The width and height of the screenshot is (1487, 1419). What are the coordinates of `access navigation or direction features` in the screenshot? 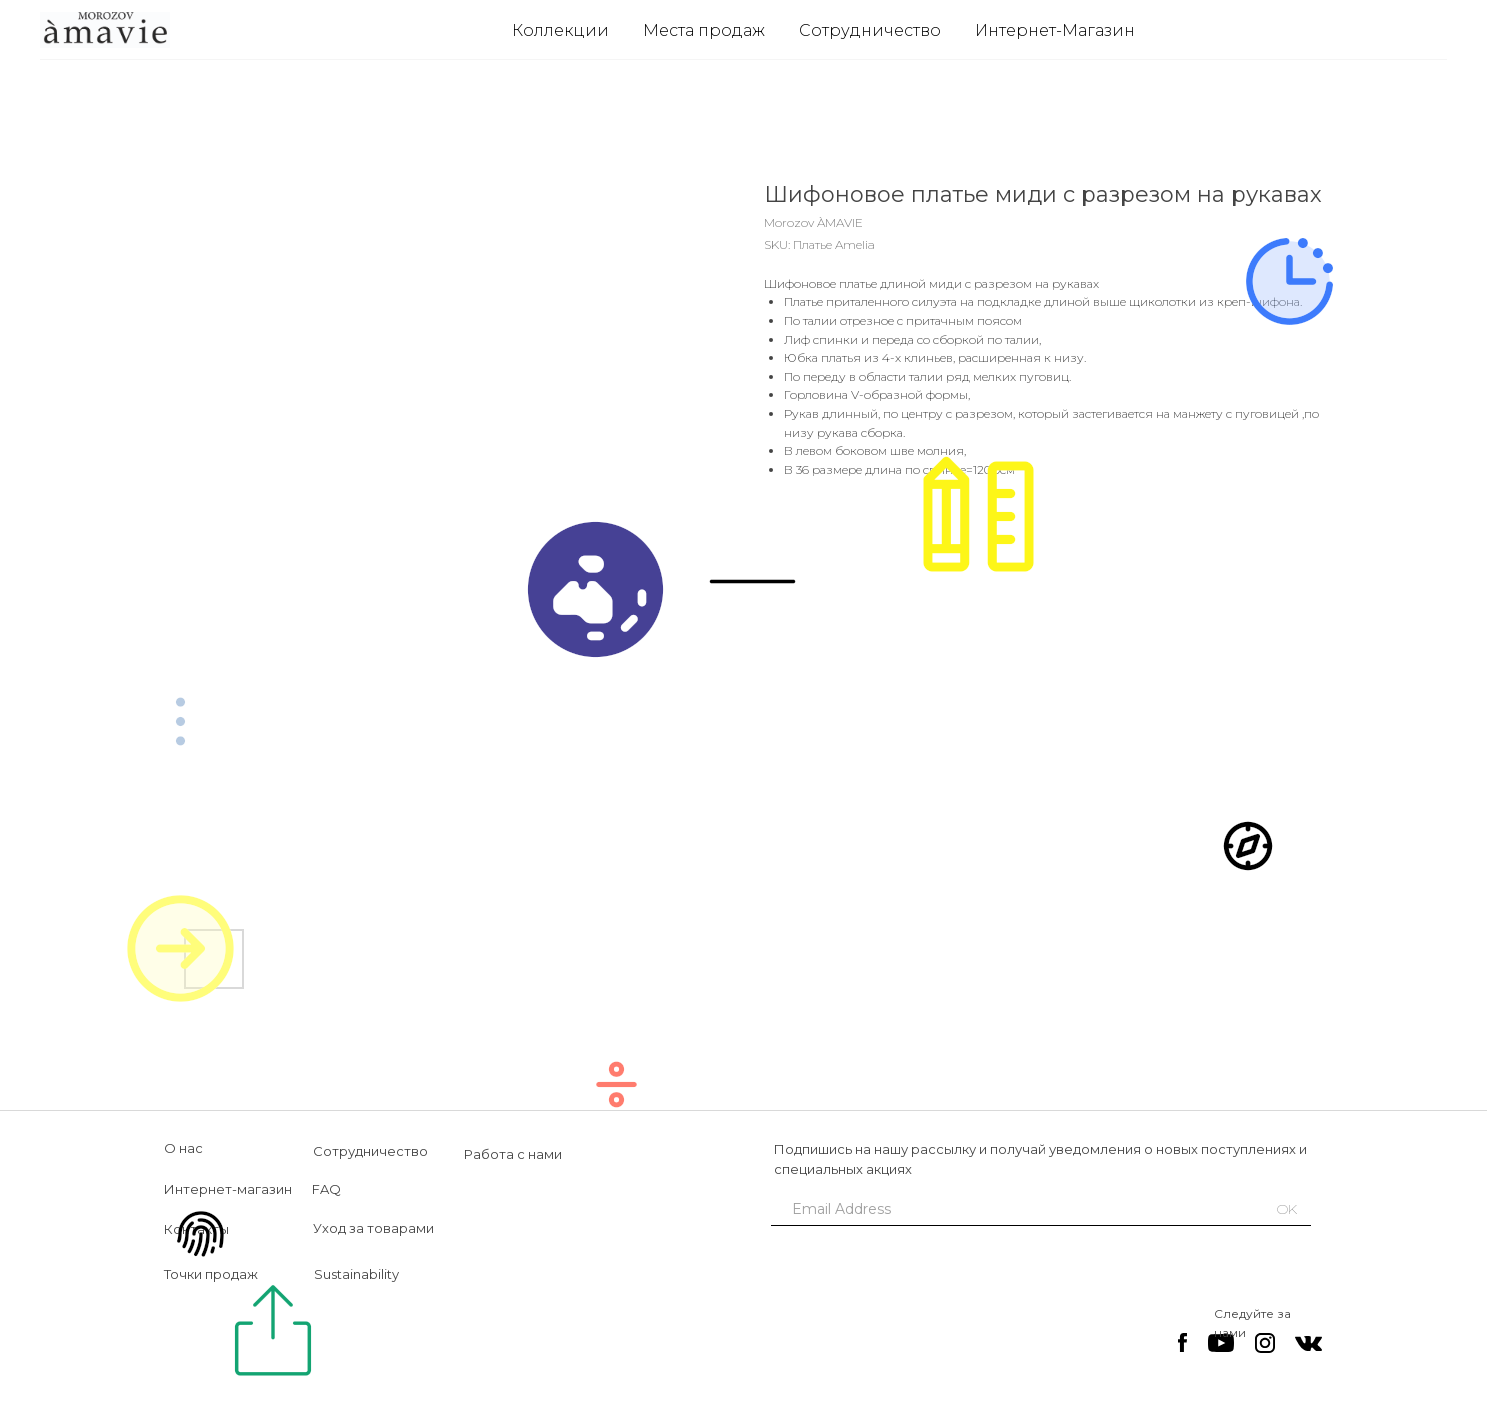 It's located at (1248, 846).